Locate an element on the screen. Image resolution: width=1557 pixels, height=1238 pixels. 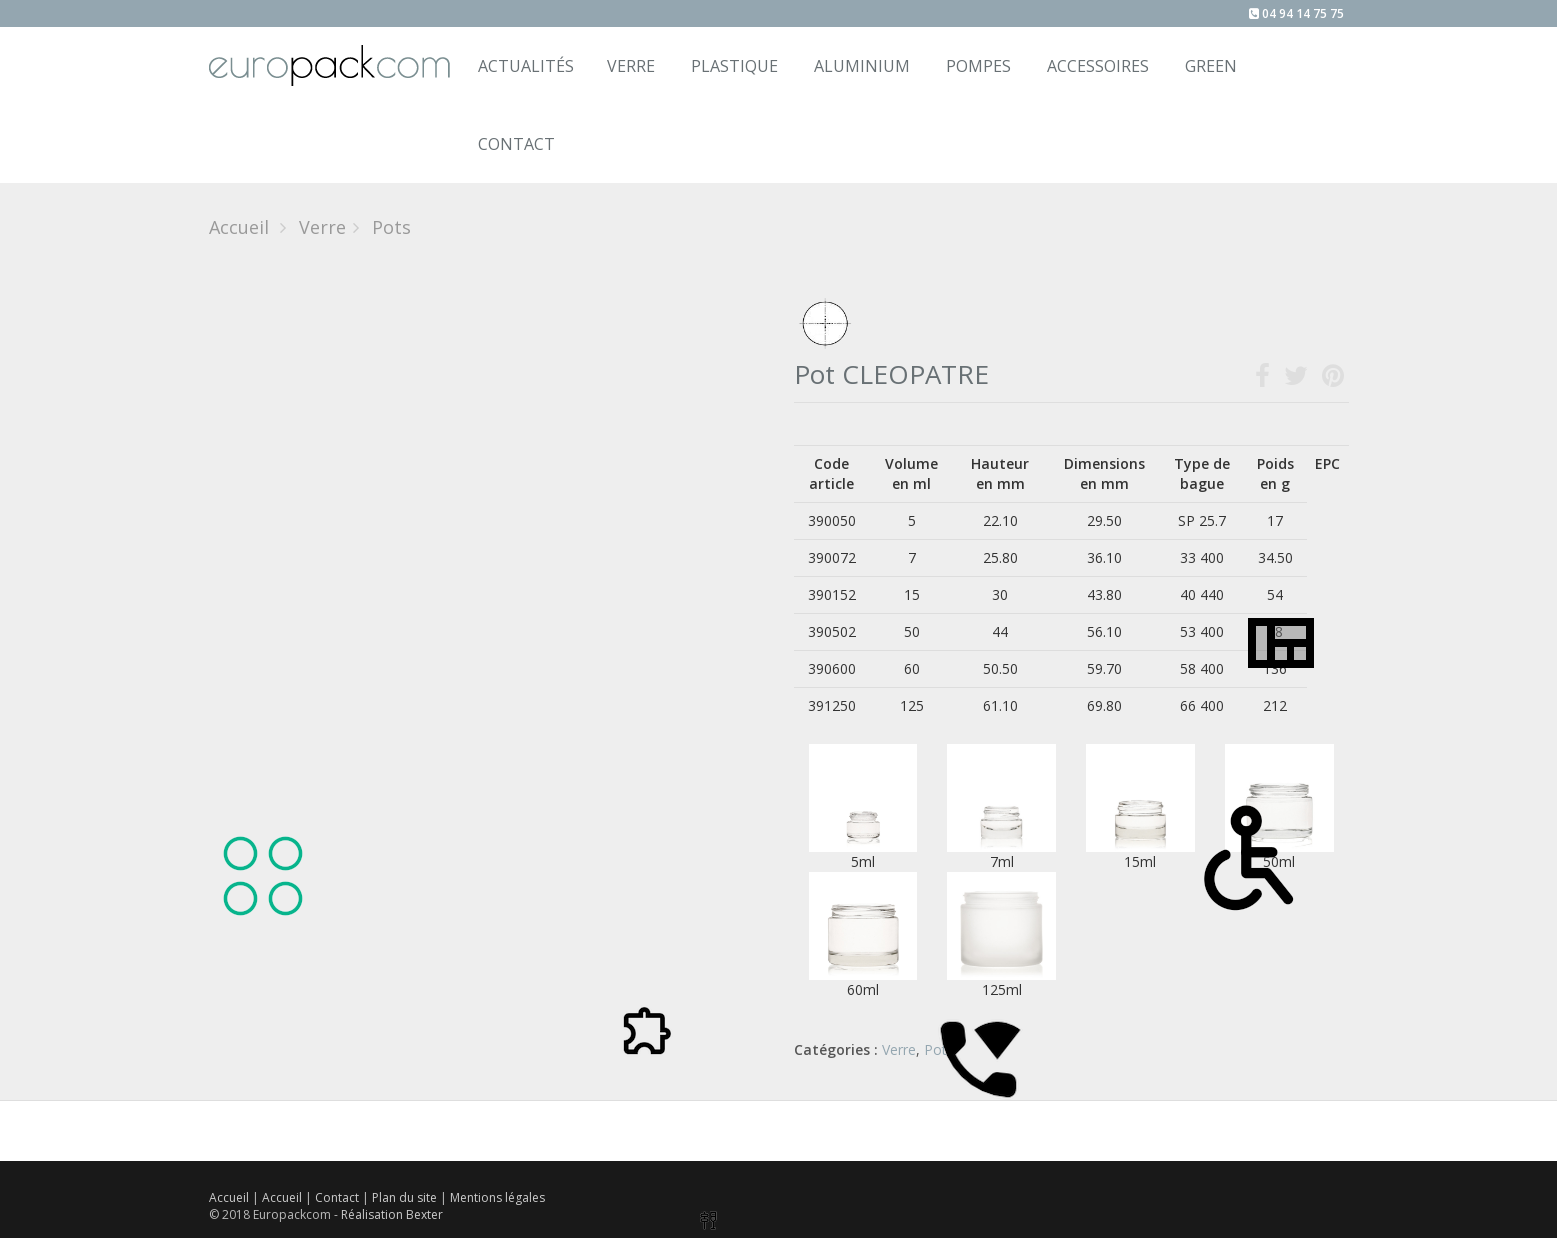
switch to quilt or mosaic view layout is located at coordinates (1279, 645).